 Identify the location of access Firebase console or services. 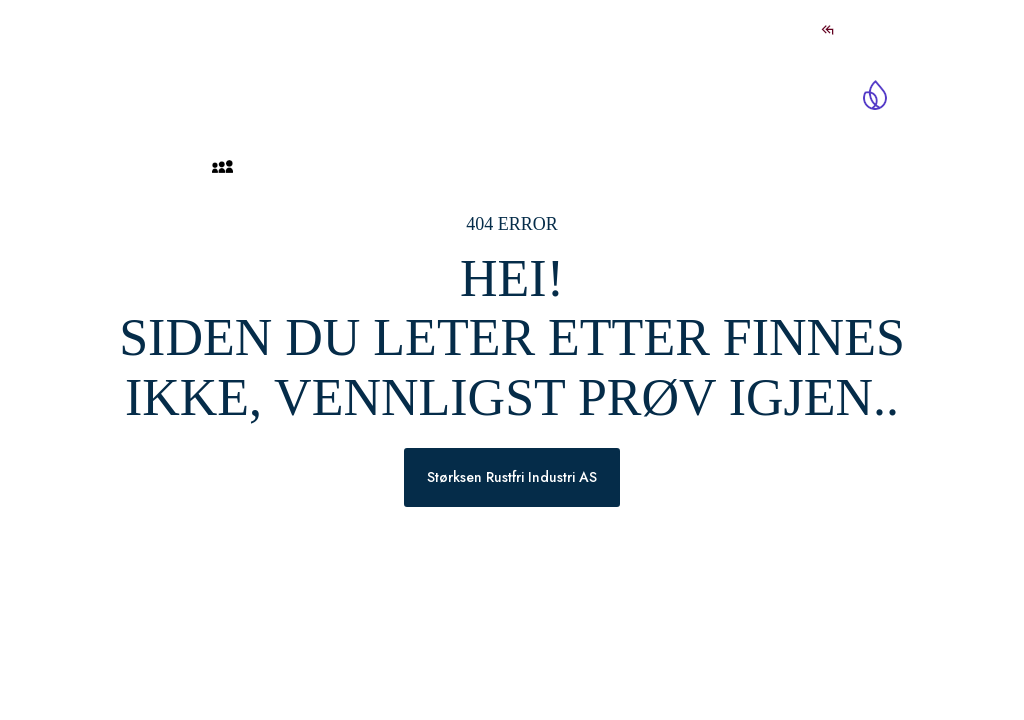
(875, 95).